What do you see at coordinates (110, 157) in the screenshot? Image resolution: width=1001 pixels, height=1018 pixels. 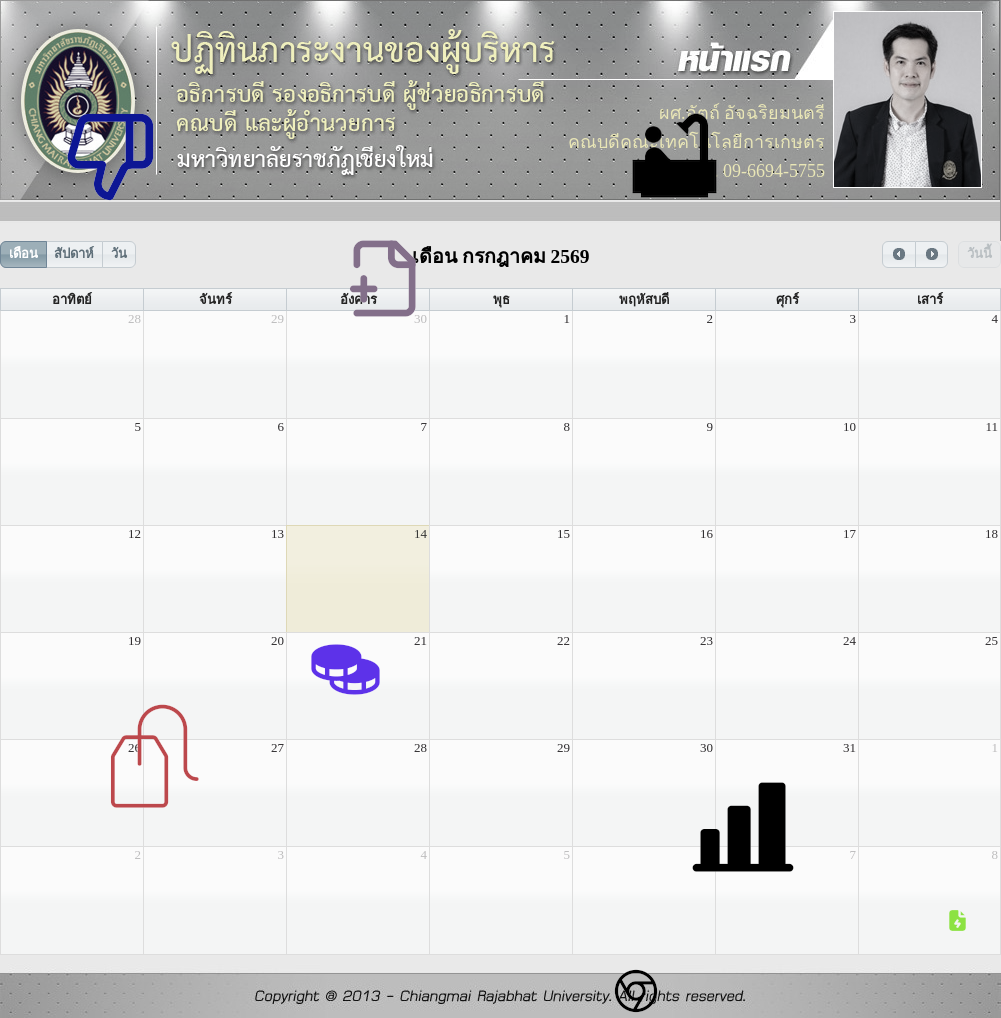 I see `dislike or downvote content` at bounding box center [110, 157].